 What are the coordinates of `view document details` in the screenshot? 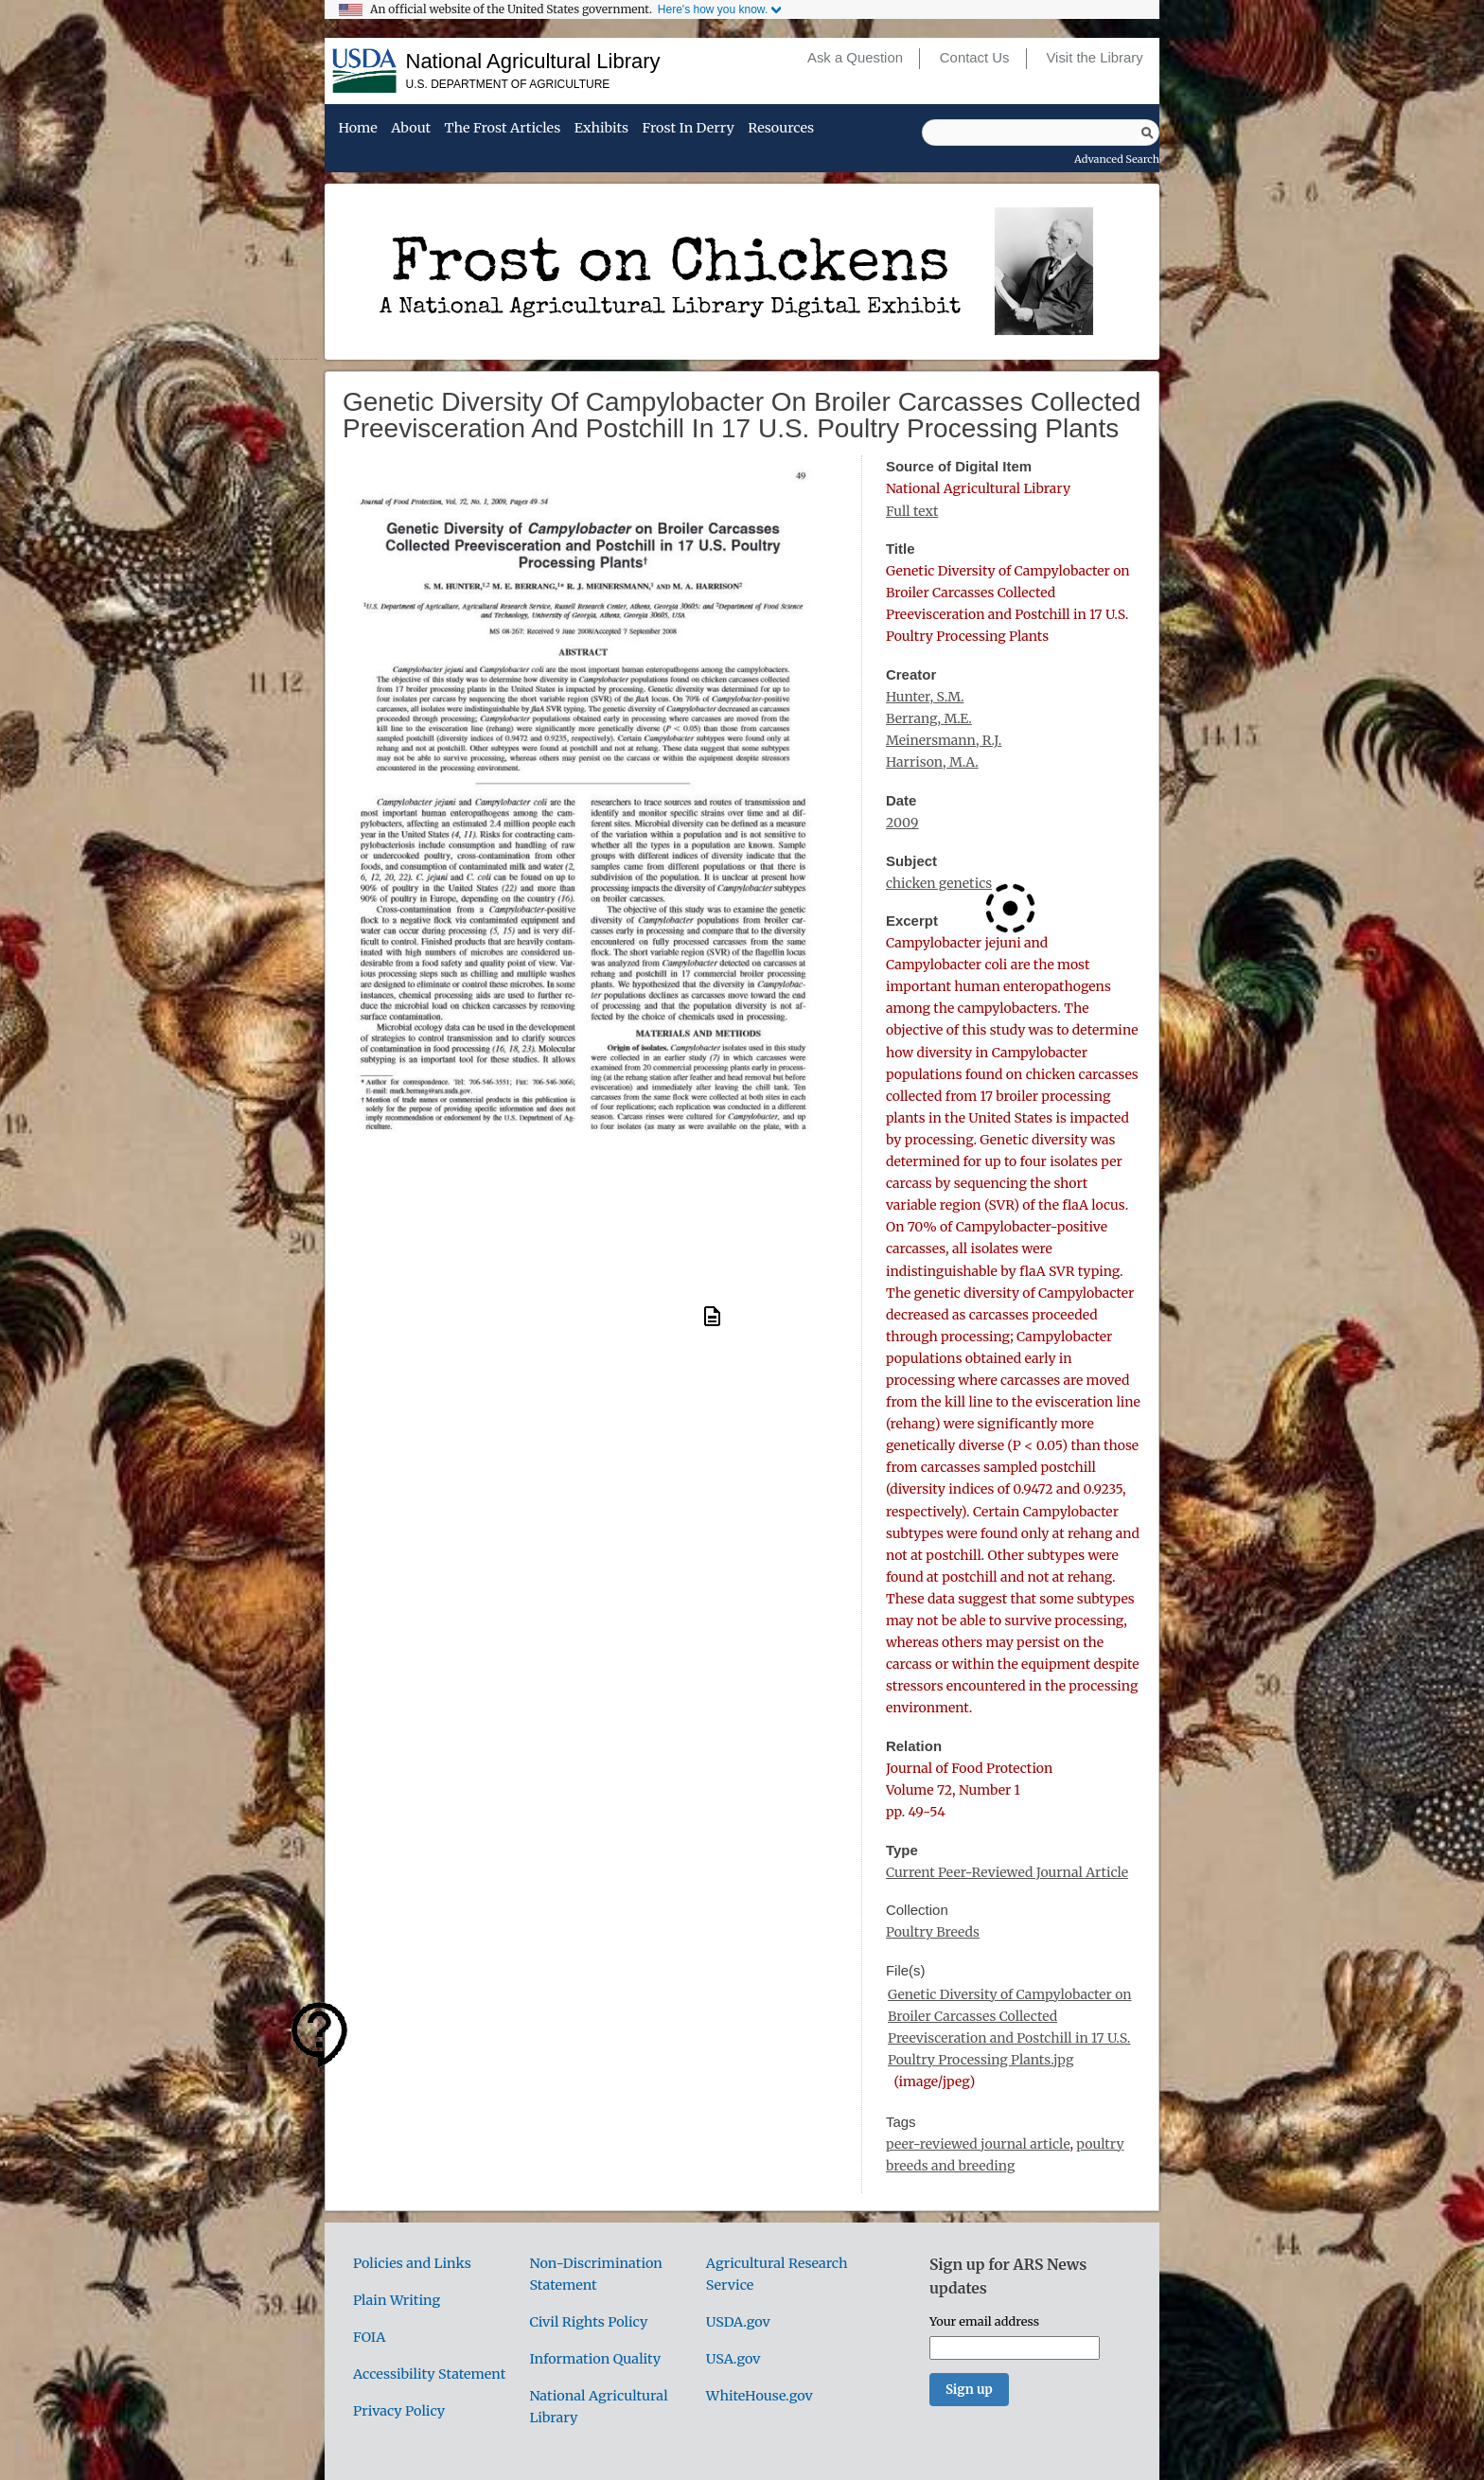 It's located at (712, 1316).